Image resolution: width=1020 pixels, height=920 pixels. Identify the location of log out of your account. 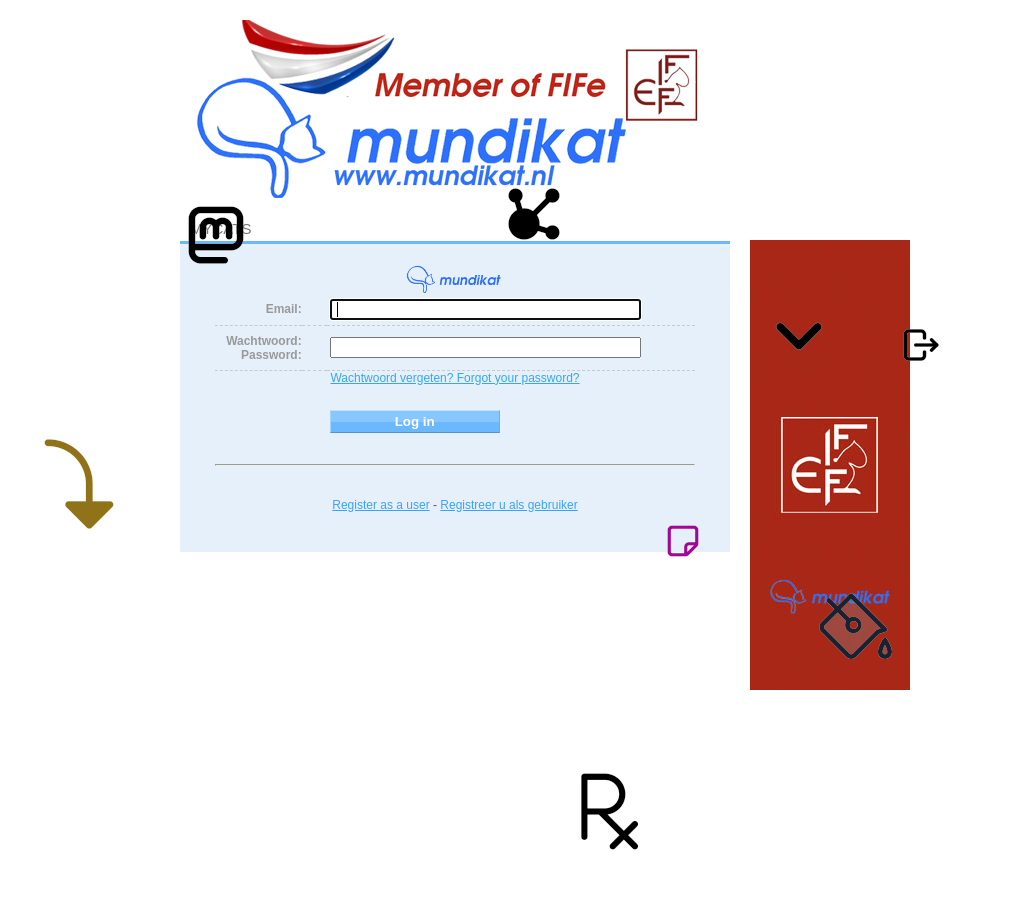
(921, 345).